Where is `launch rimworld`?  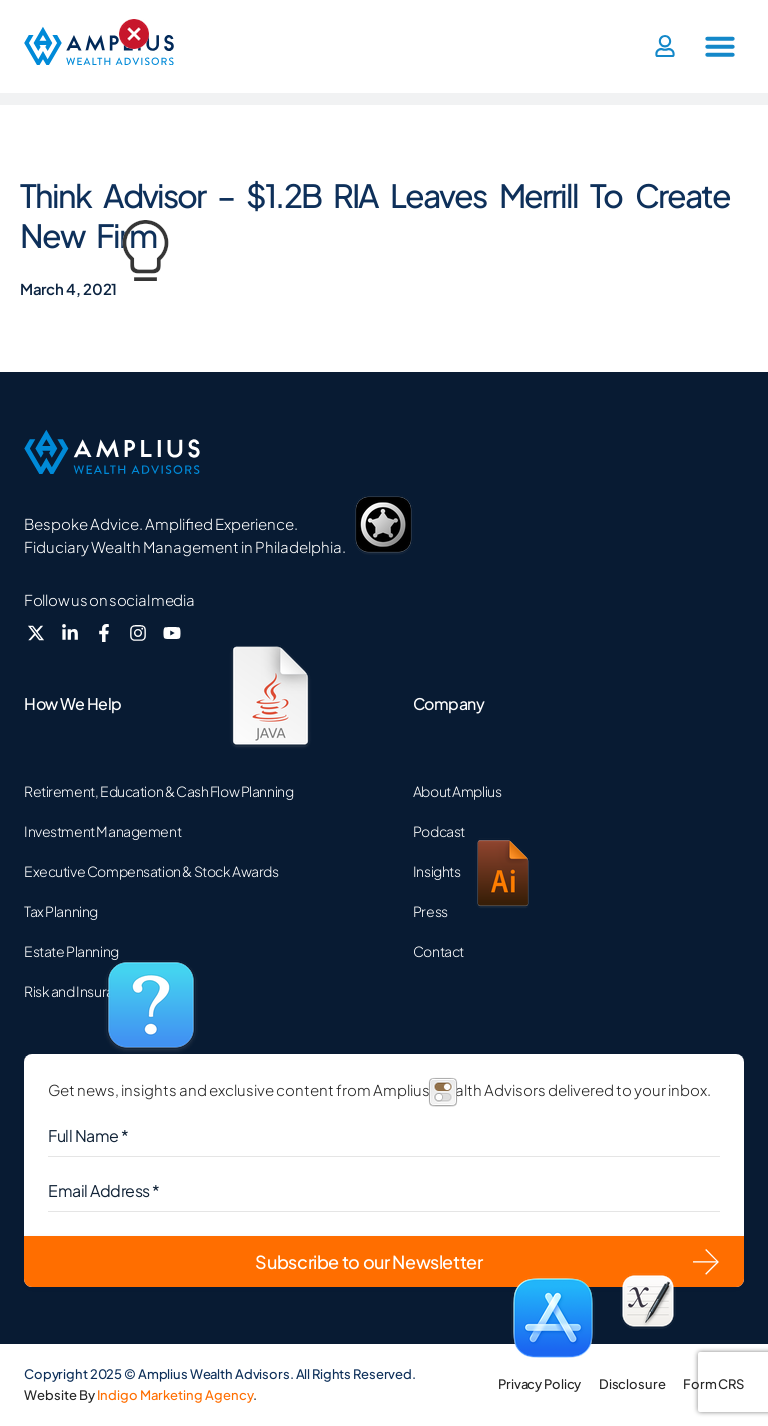 launch rimworld is located at coordinates (383, 524).